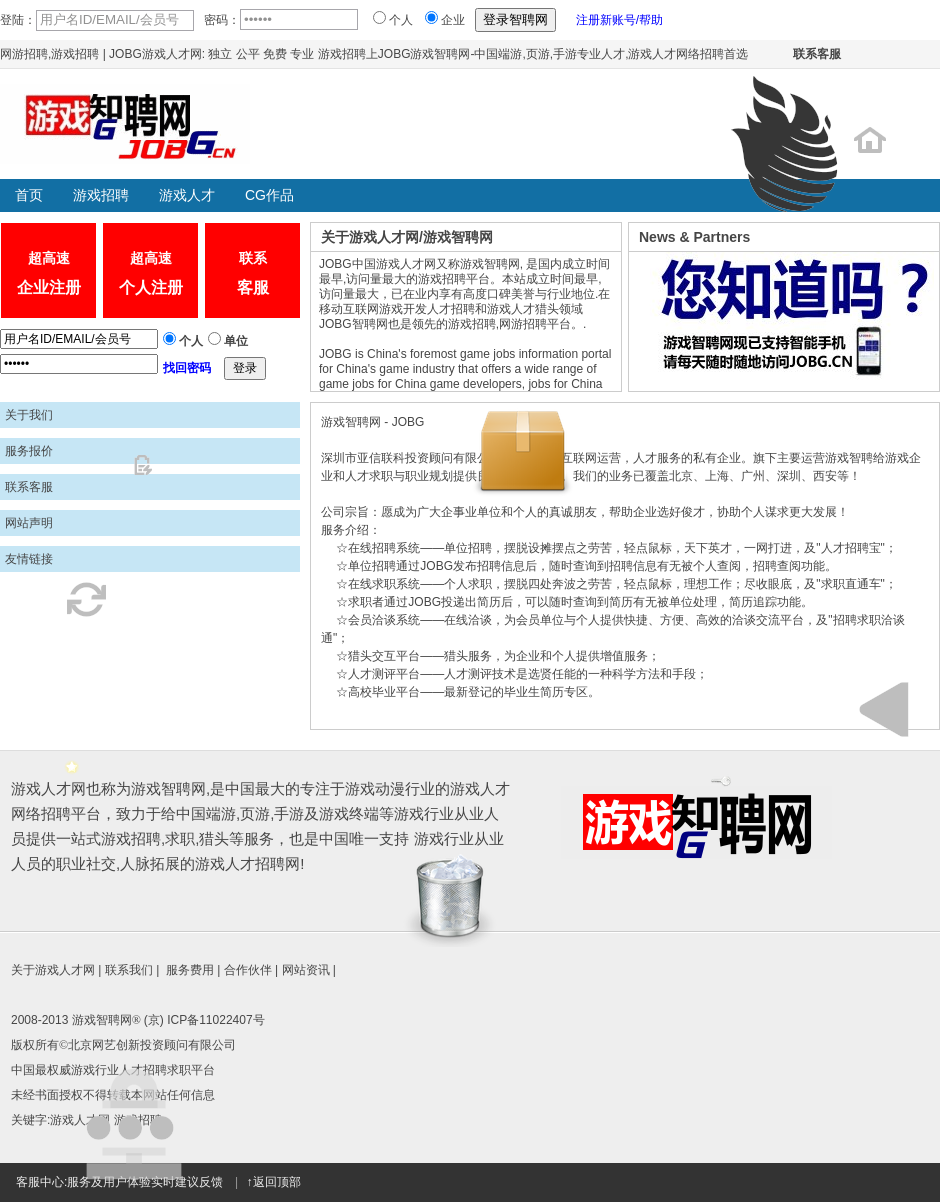  What do you see at coordinates (784, 144) in the screenshot?
I see `open glade interface designer` at bounding box center [784, 144].